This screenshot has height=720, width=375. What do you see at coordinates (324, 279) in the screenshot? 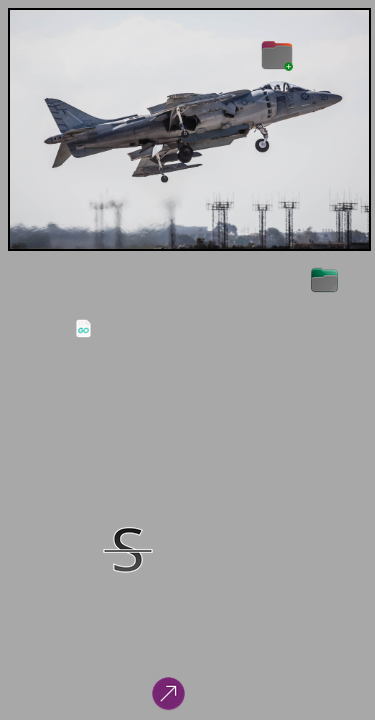
I see `open folder containing files` at bounding box center [324, 279].